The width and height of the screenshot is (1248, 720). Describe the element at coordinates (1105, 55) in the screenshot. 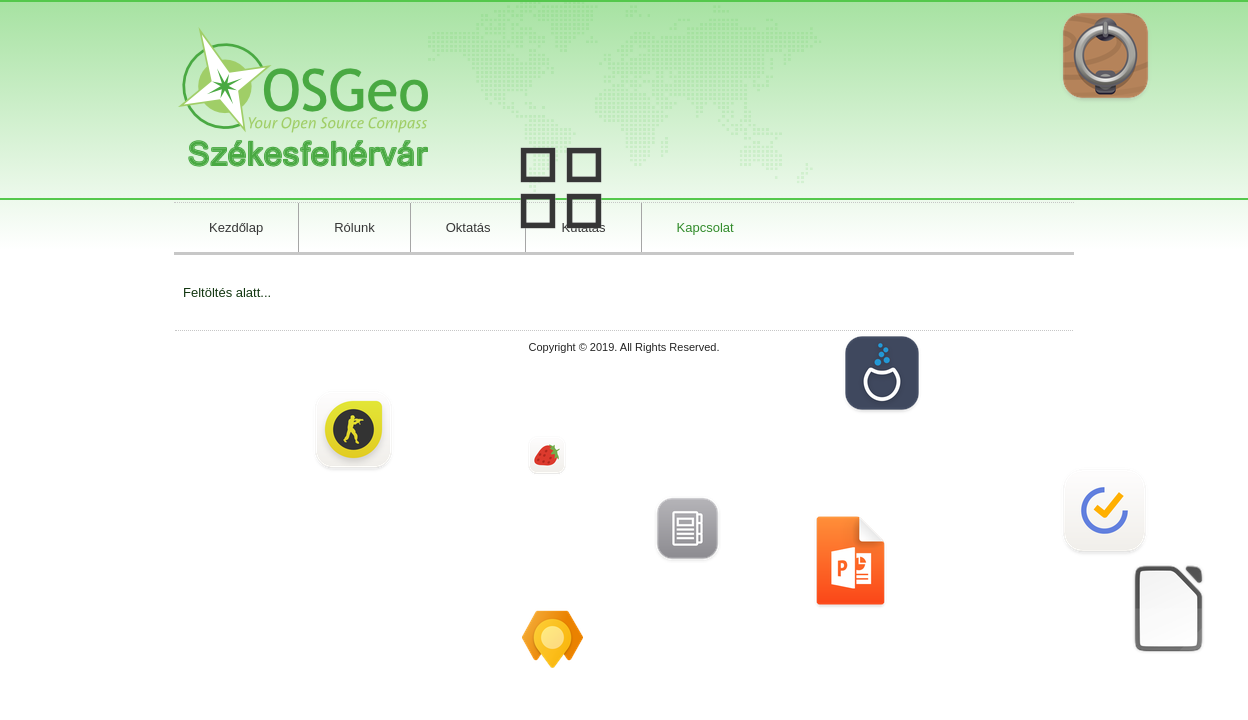

I see `open DoorKnocker app` at that location.